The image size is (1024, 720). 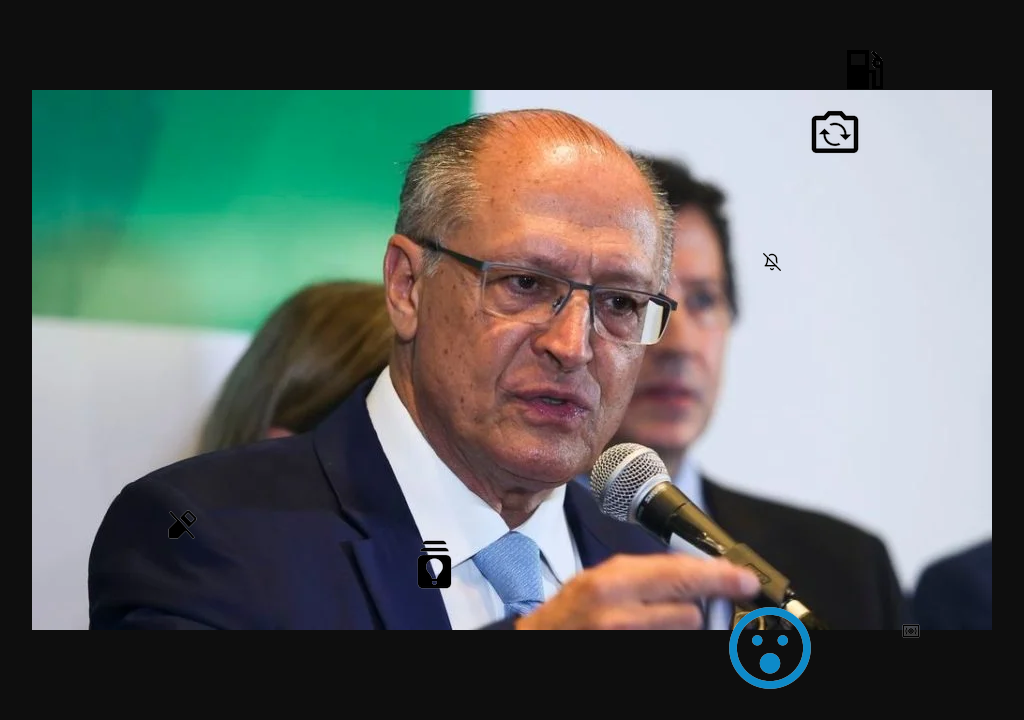 I want to click on switch between front and rear camera, so click(x=835, y=132).